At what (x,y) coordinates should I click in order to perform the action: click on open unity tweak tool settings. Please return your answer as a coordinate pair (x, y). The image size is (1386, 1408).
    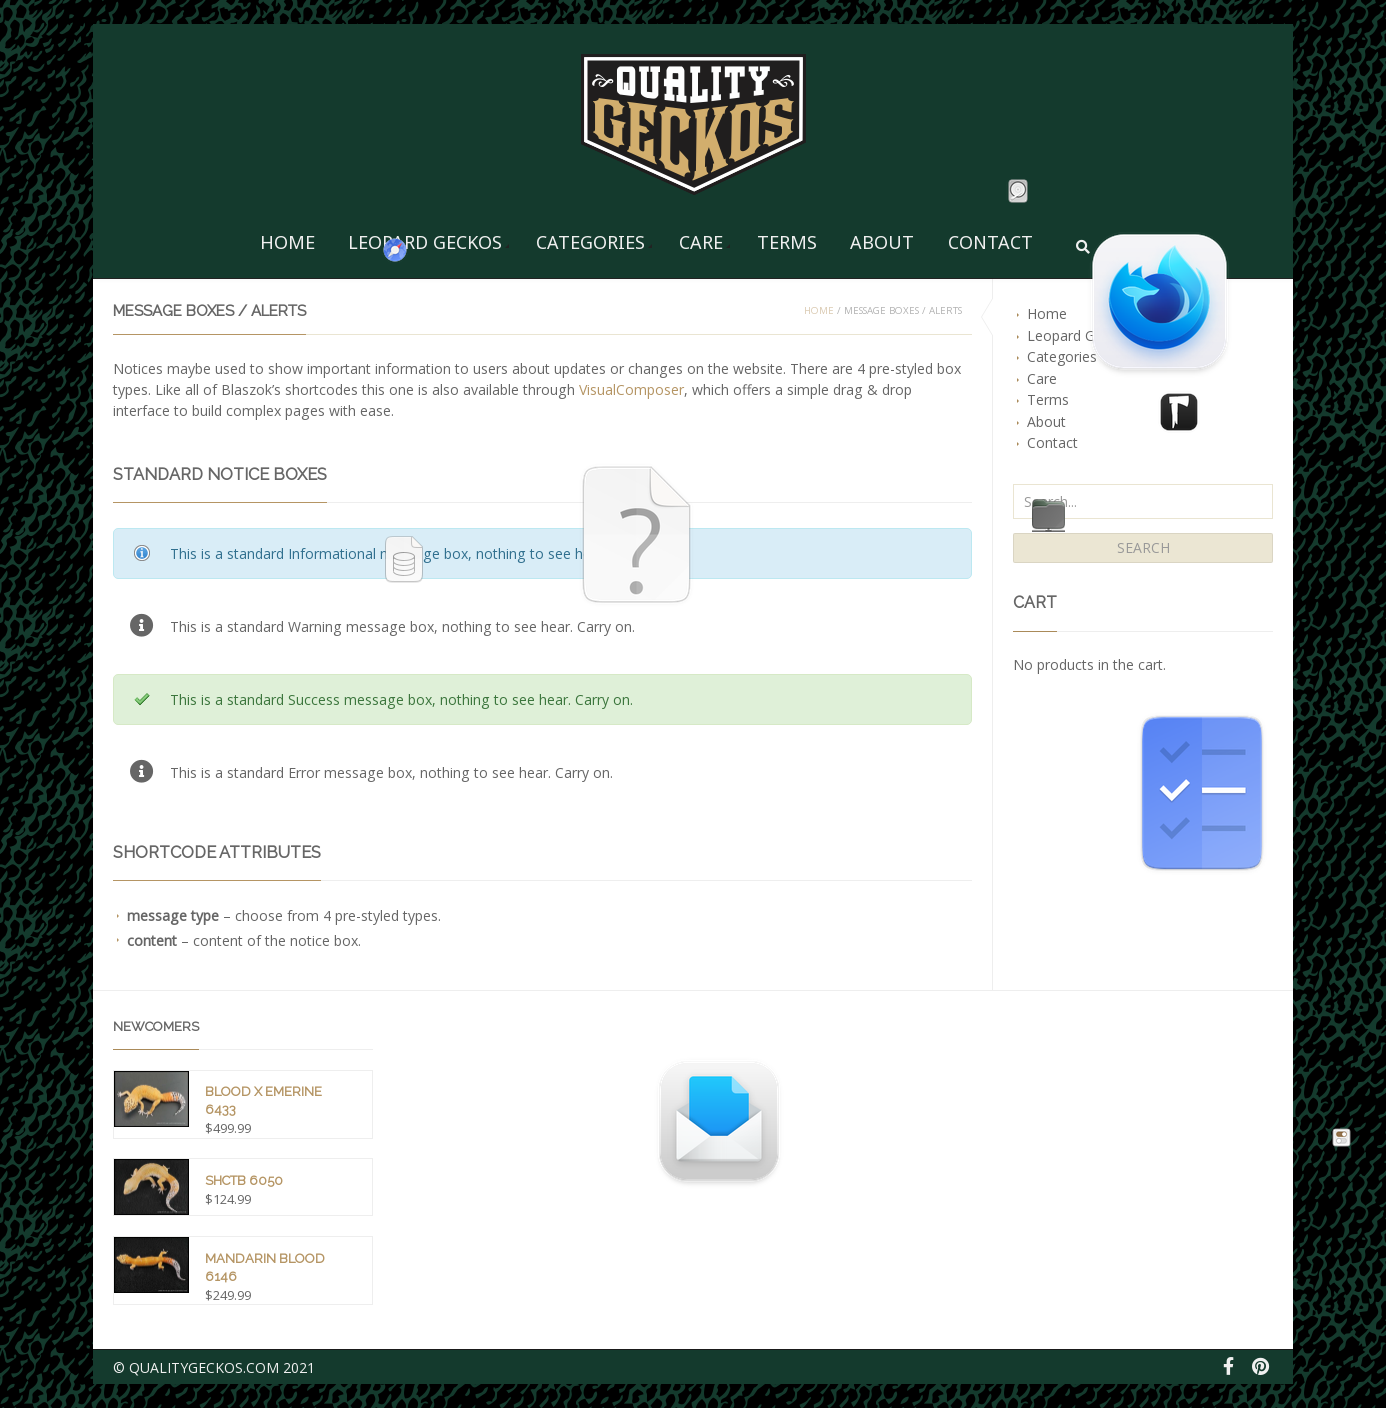
    Looking at the image, I should click on (1341, 1137).